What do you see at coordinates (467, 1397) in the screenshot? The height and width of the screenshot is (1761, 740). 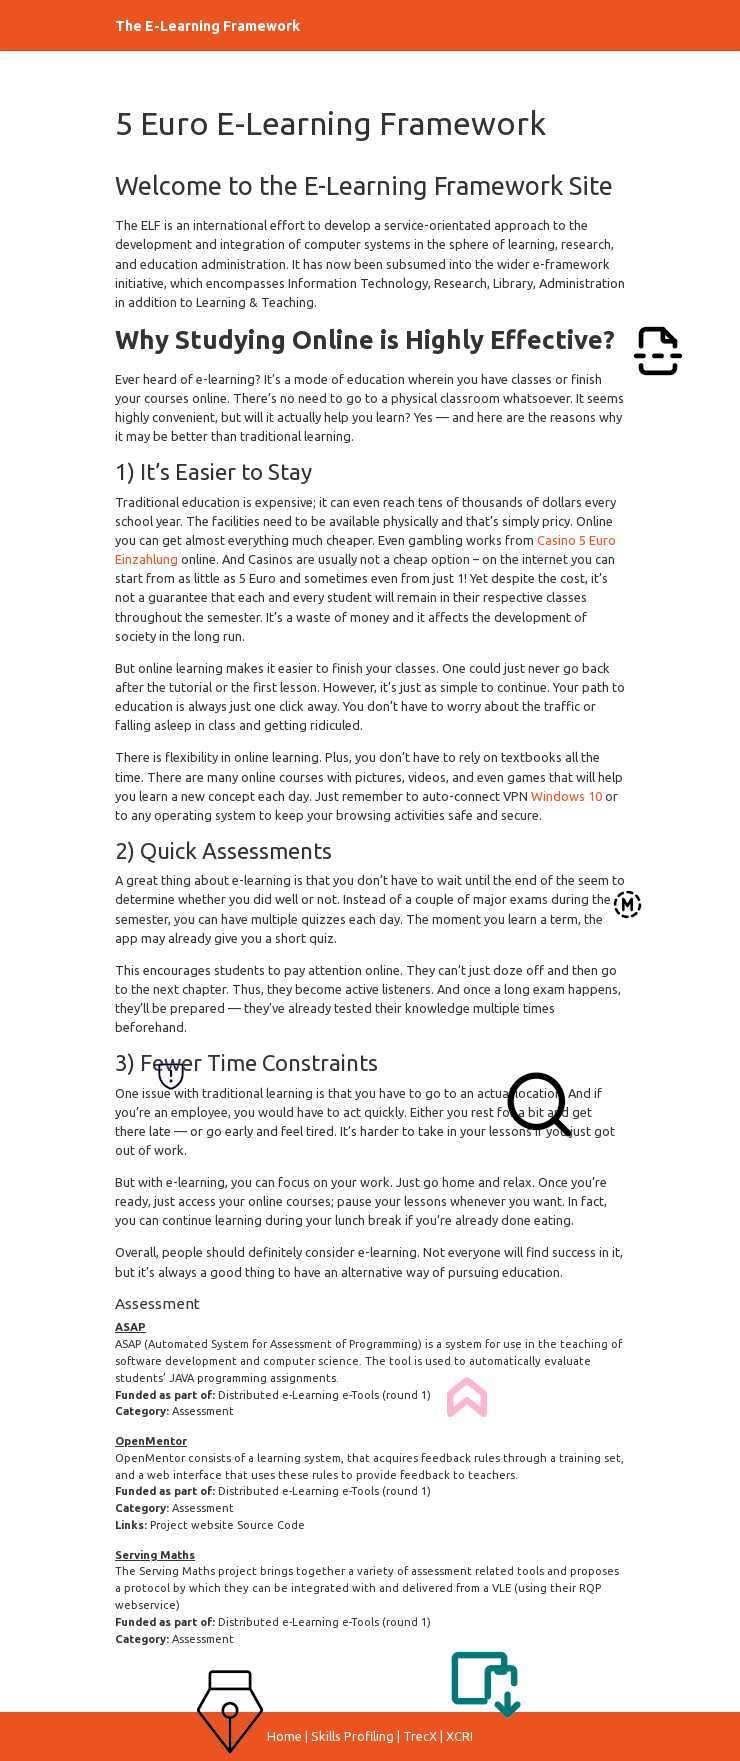 I see `move item up in a list` at bounding box center [467, 1397].